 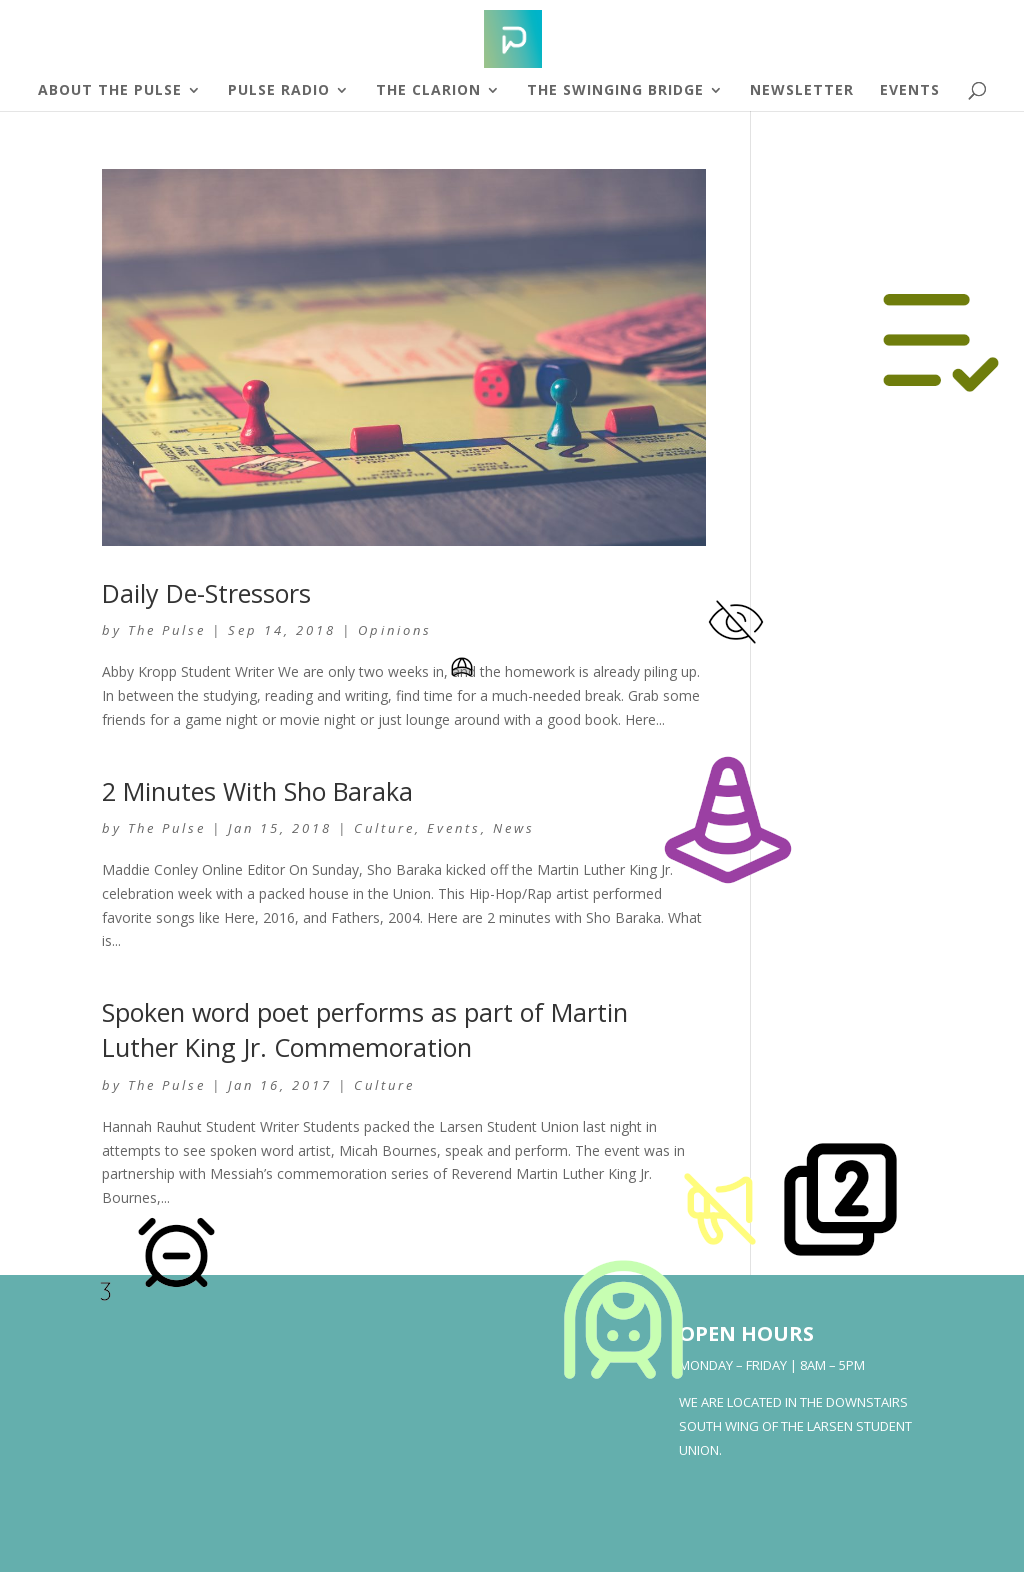 I want to click on indicates step three in a multi-step process, so click(x=105, y=1291).